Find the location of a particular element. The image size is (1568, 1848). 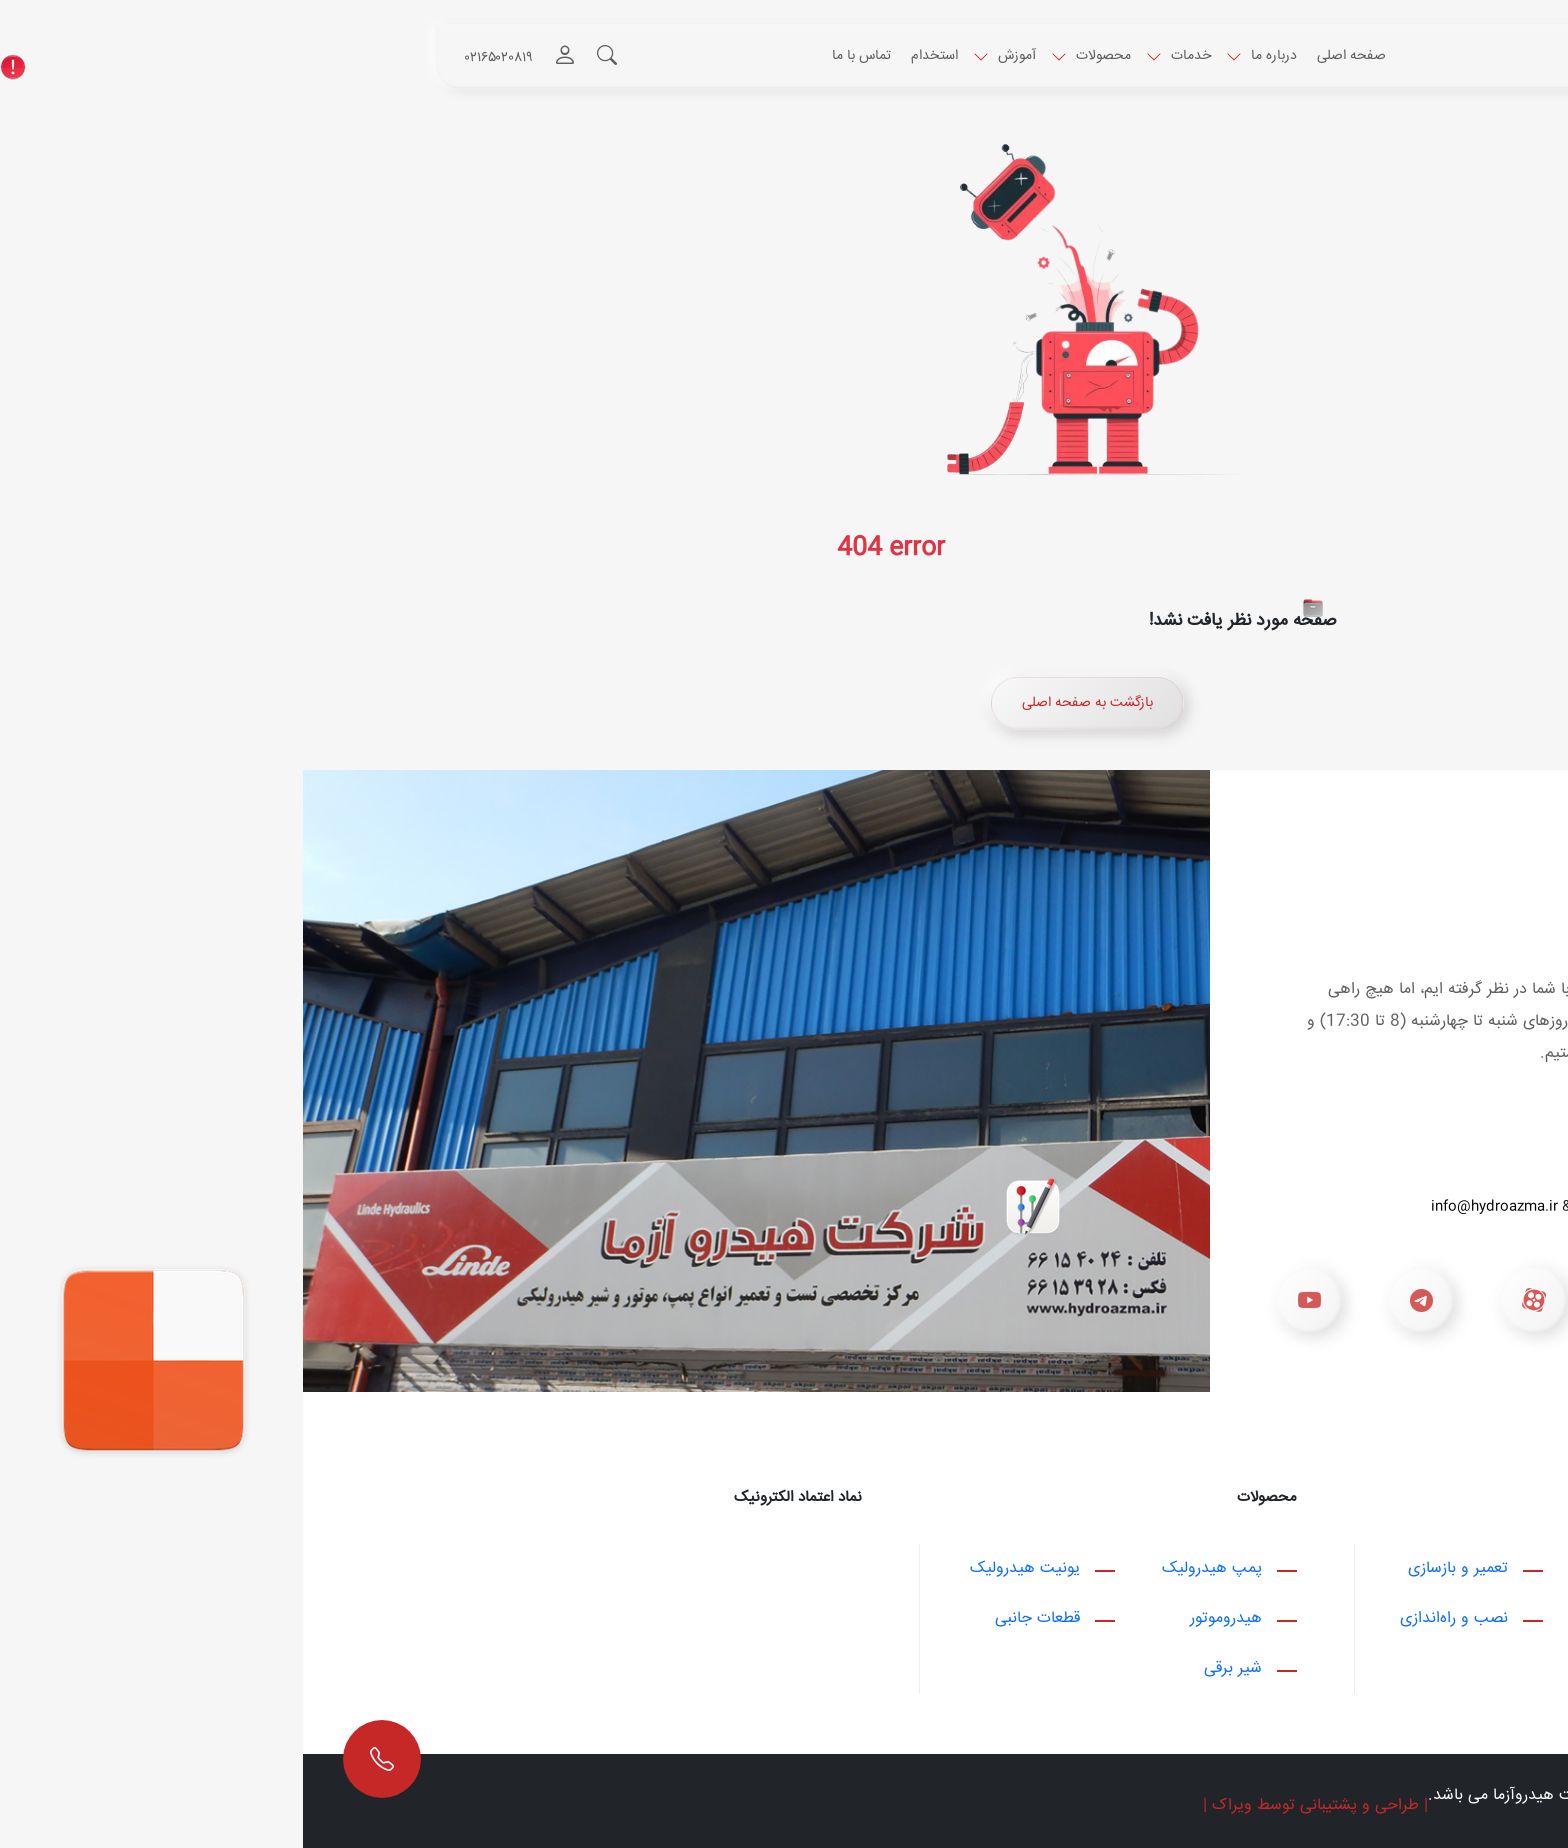

open the nautilus file manager is located at coordinates (1313, 608).